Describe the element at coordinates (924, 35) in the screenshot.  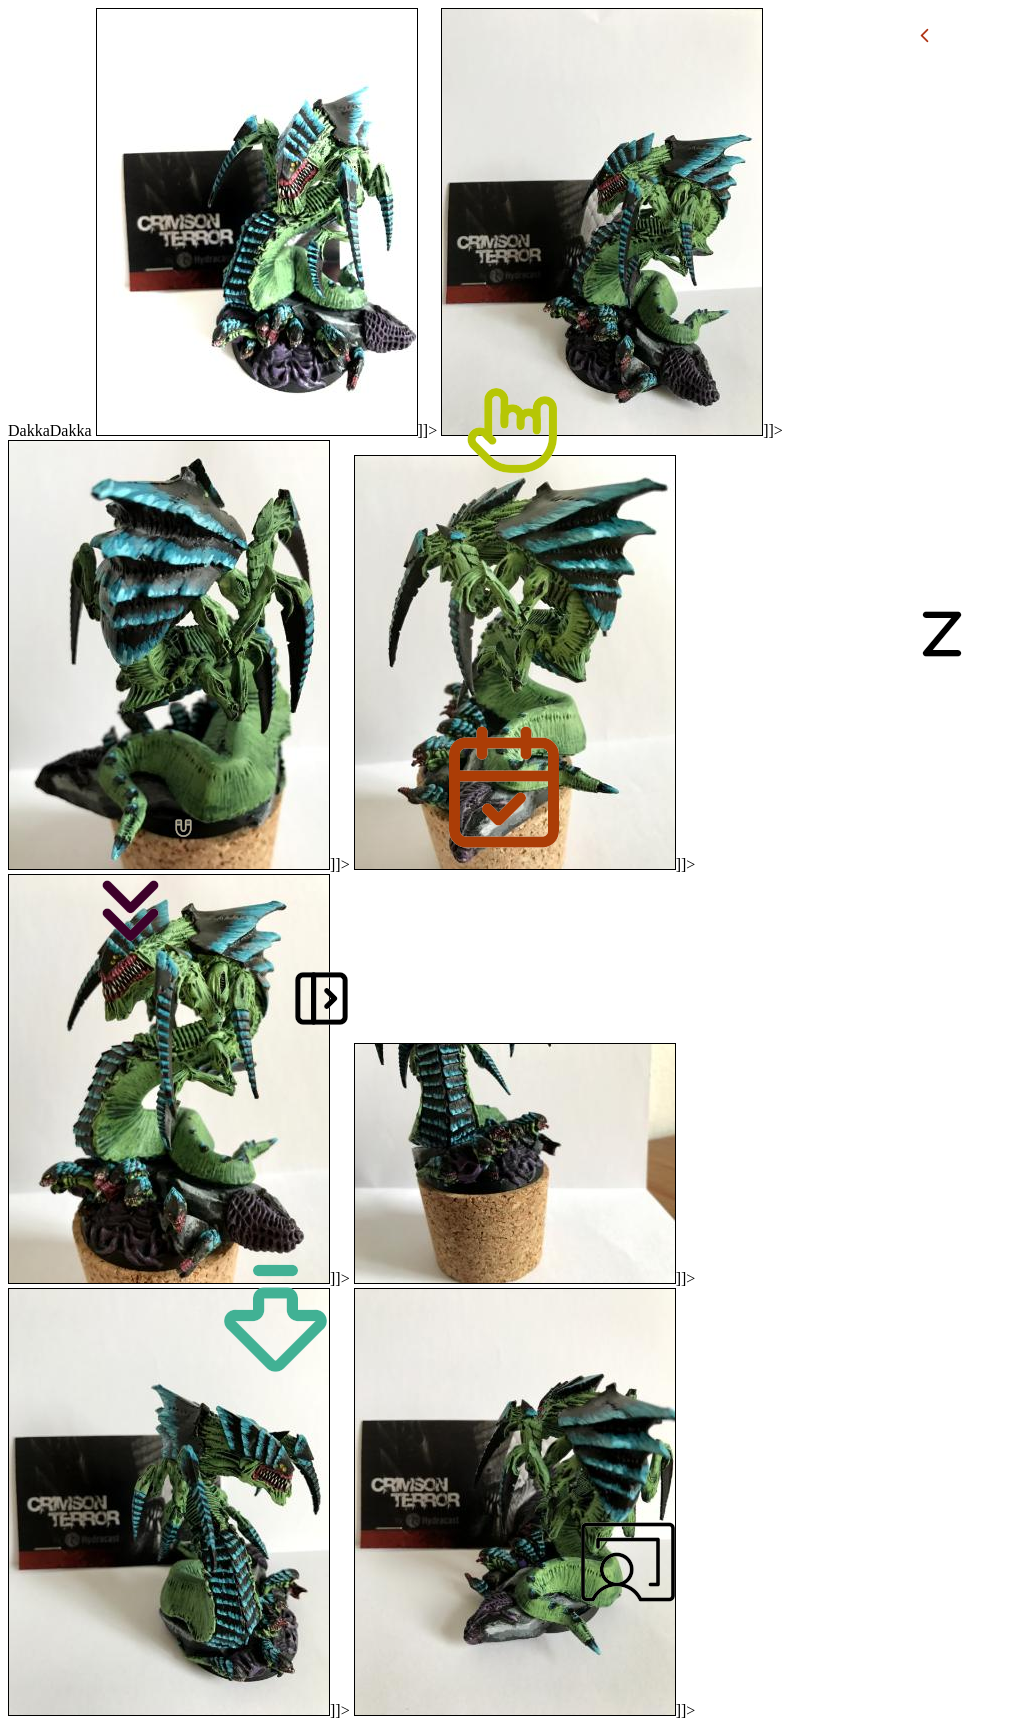
I see `go back to the previous screen` at that location.